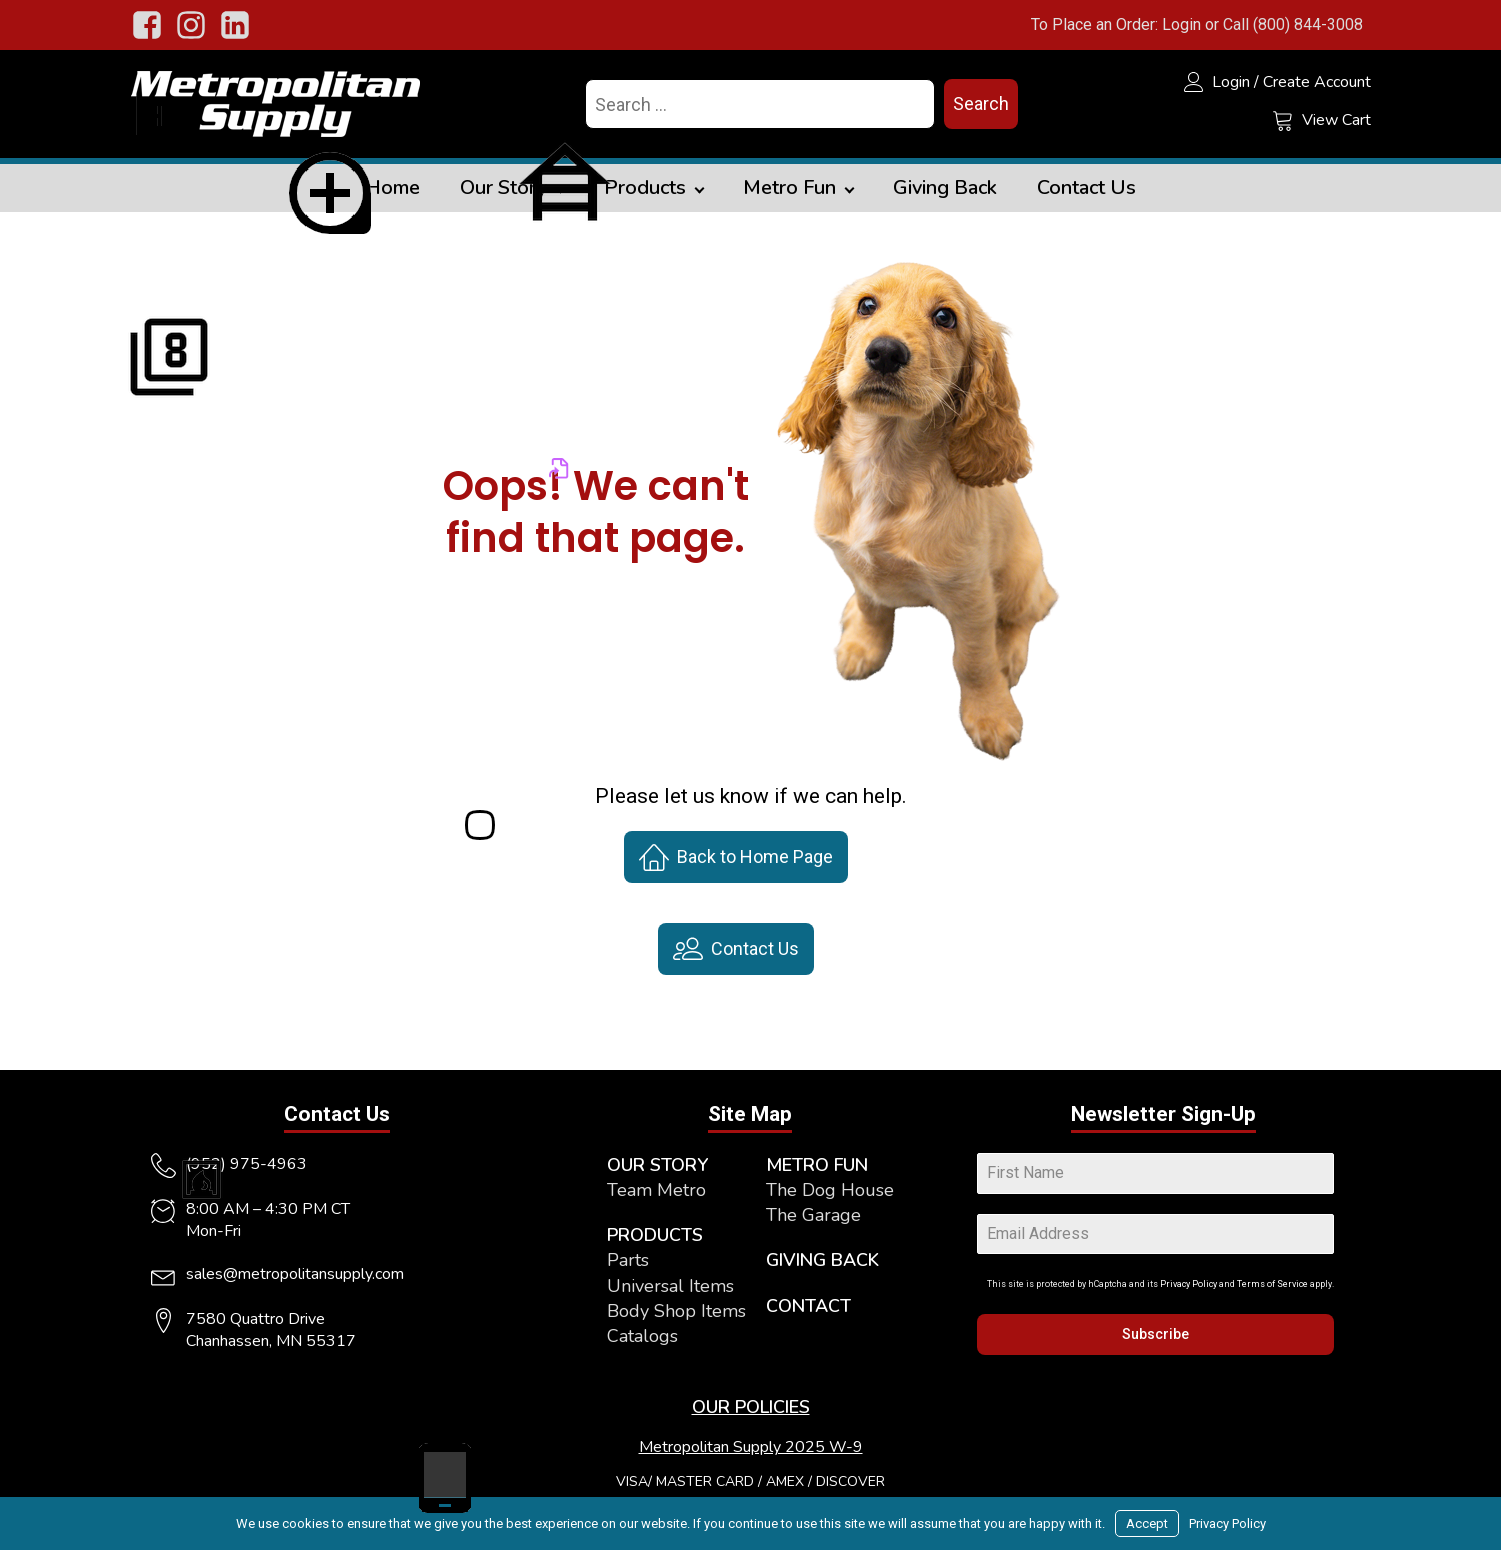 This screenshot has width=1501, height=1550. What do you see at coordinates (445, 1478) in the screenshot?
I see `switch to tablet view or mode` at bounding box center [445, 1478].